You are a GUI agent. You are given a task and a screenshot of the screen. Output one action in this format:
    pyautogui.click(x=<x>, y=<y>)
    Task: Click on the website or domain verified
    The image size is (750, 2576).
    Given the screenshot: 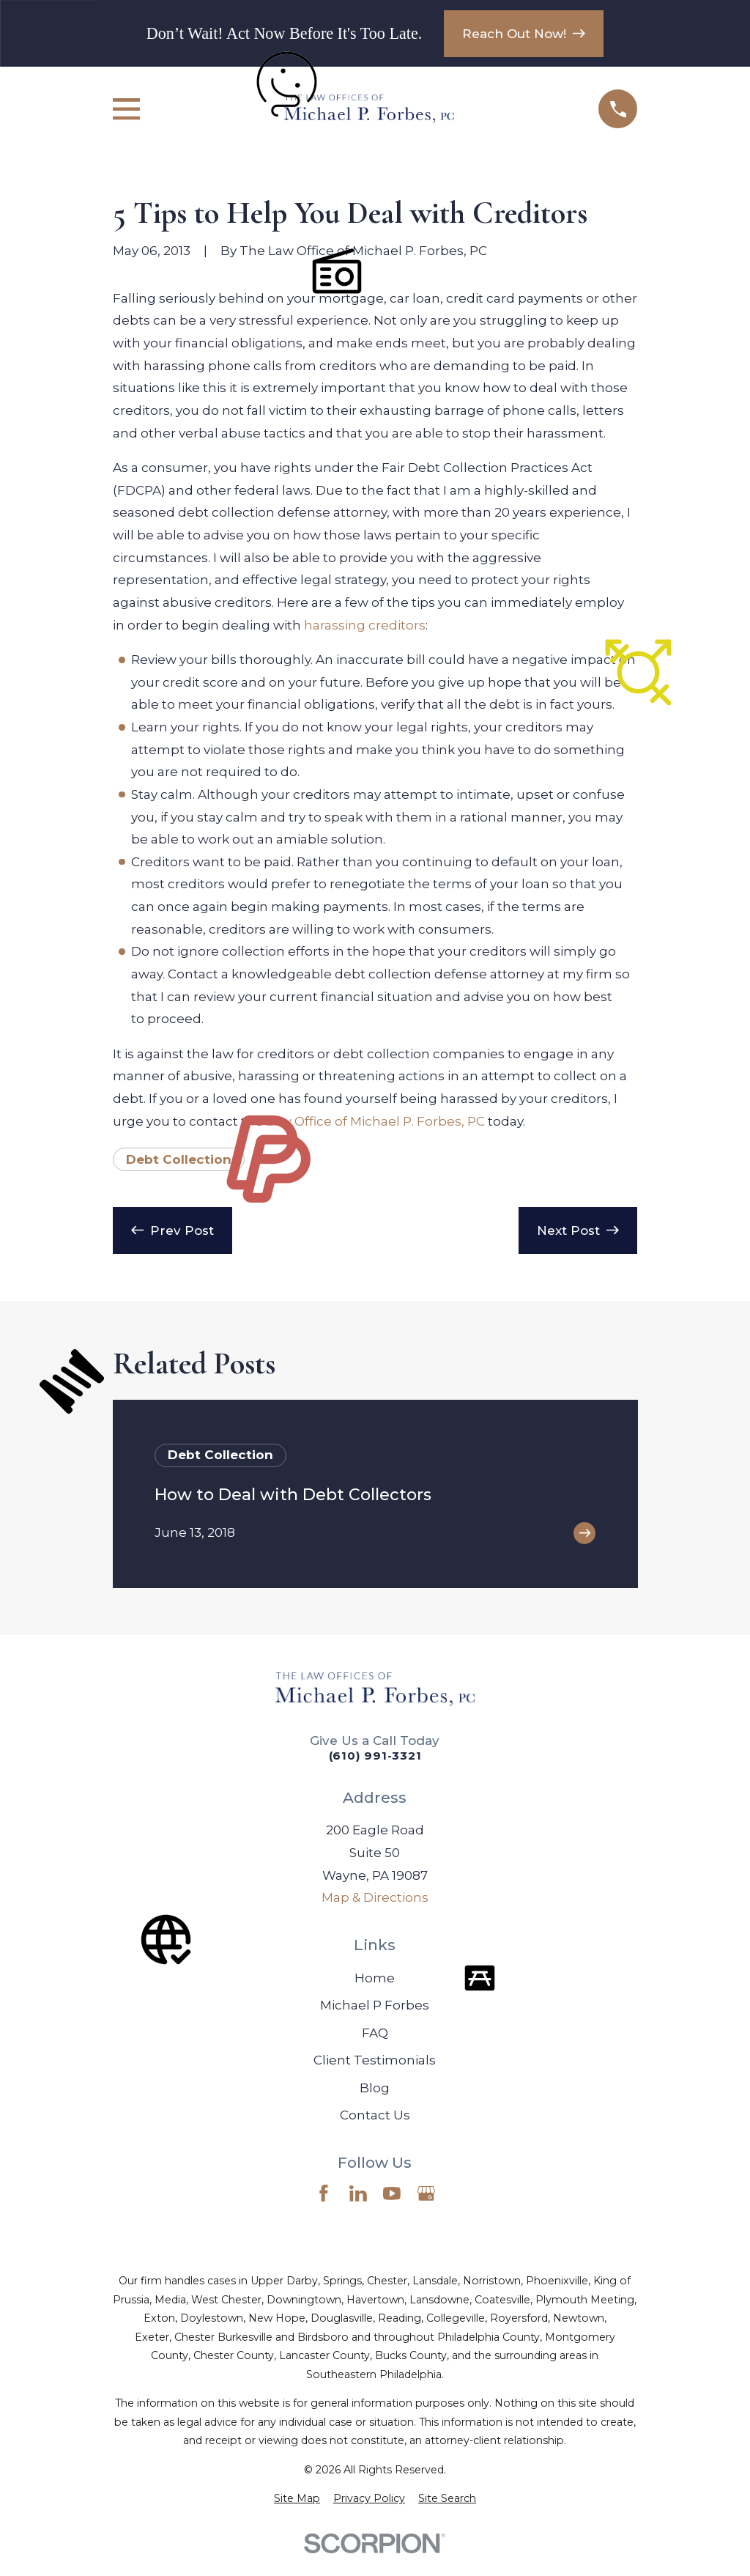 What is the action you would take?
    pyautogui.click(x=166, y=1939)
    